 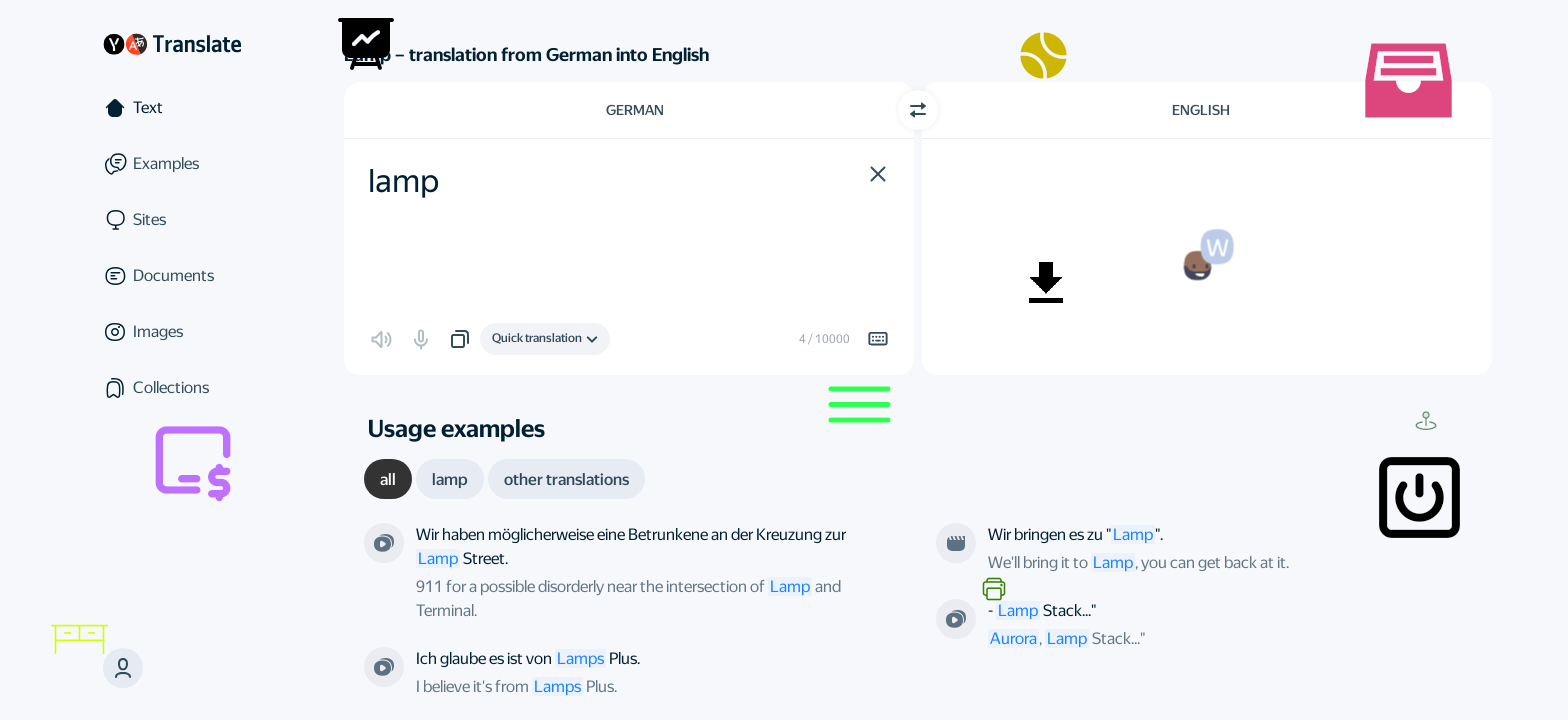 I want to click on toggle power on or off, so click(x=1419, y=497).